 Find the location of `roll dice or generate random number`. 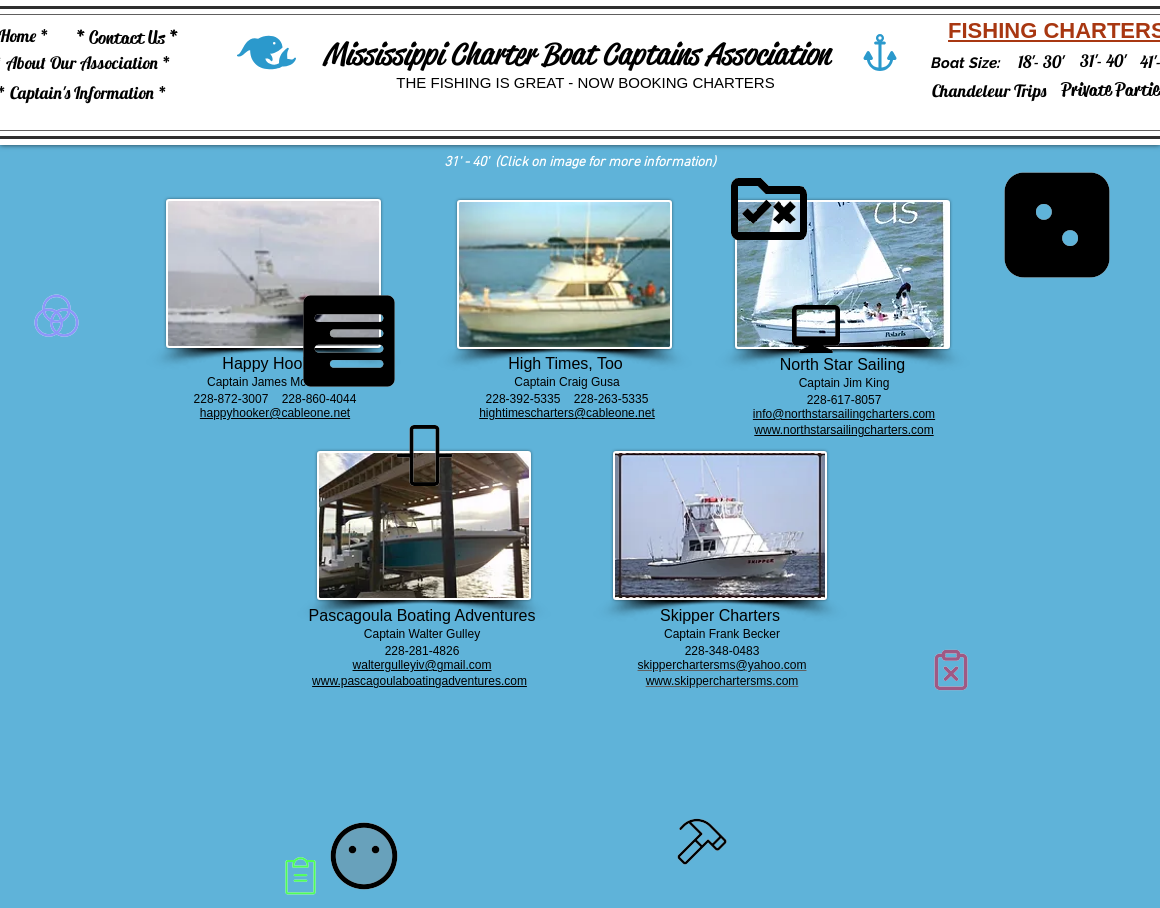

roll dice or generate random number is located at coordinates (1057, 225).